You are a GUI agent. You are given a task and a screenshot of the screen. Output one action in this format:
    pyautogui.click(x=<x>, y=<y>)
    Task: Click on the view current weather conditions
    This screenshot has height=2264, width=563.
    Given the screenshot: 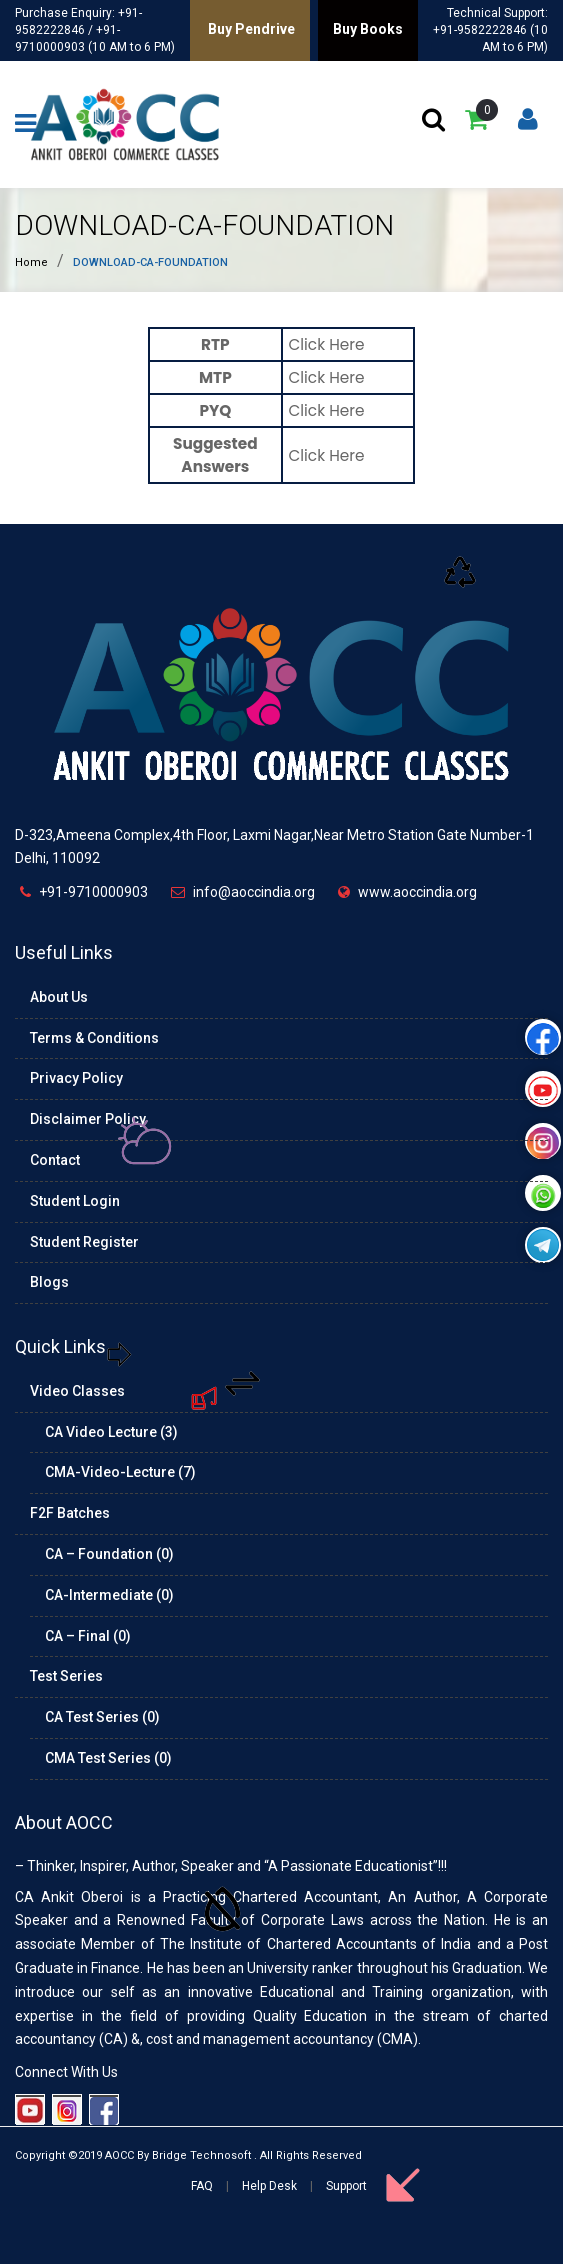 What is the action you would take?
    pyautogui.click(x=144, y=1141)
    